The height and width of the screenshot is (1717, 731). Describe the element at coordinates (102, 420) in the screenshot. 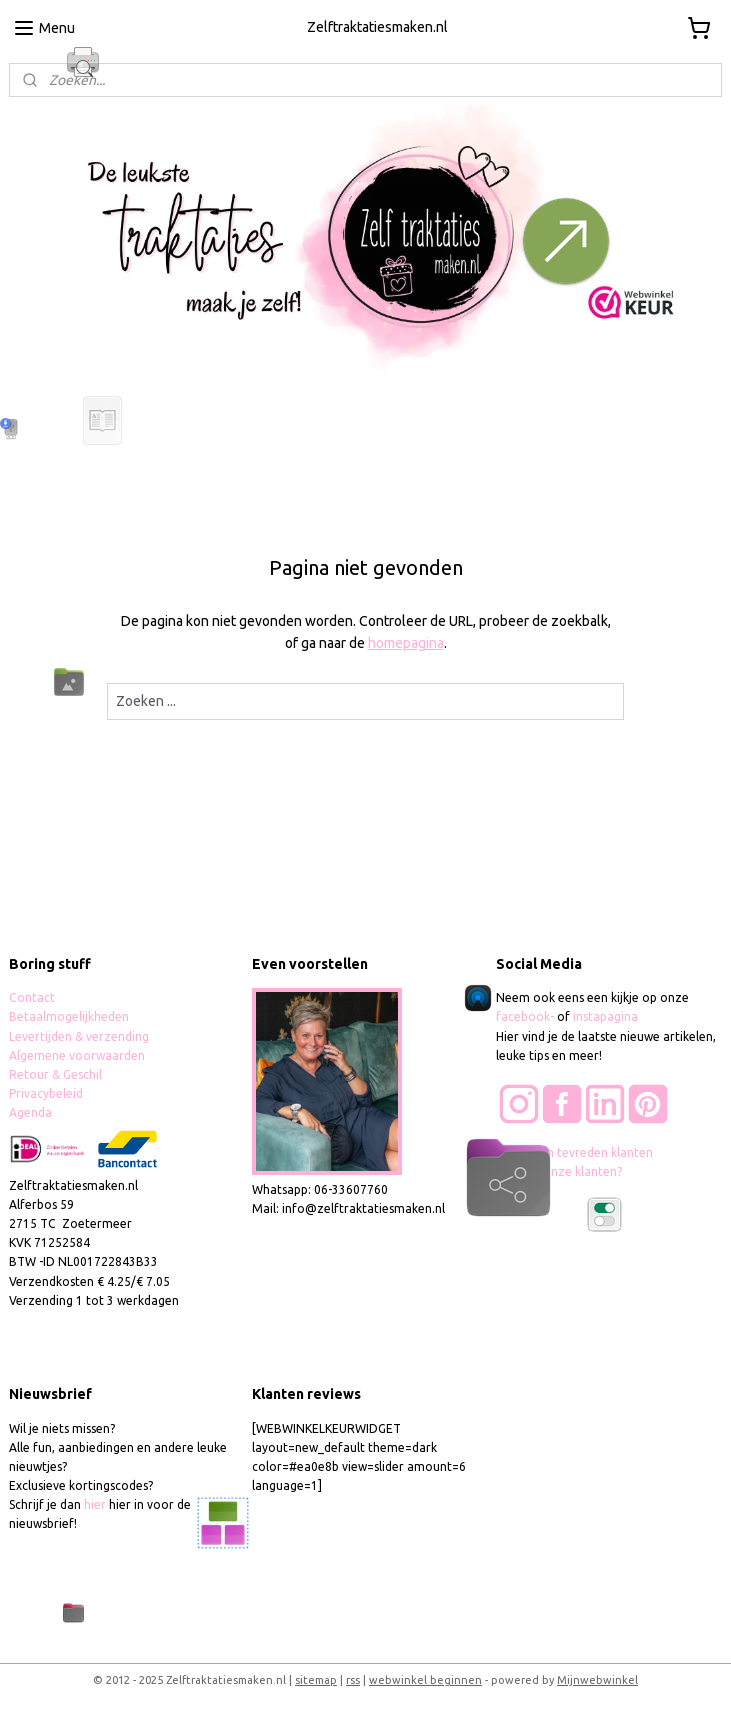

I see `a mobipocket ebook file` at that location.